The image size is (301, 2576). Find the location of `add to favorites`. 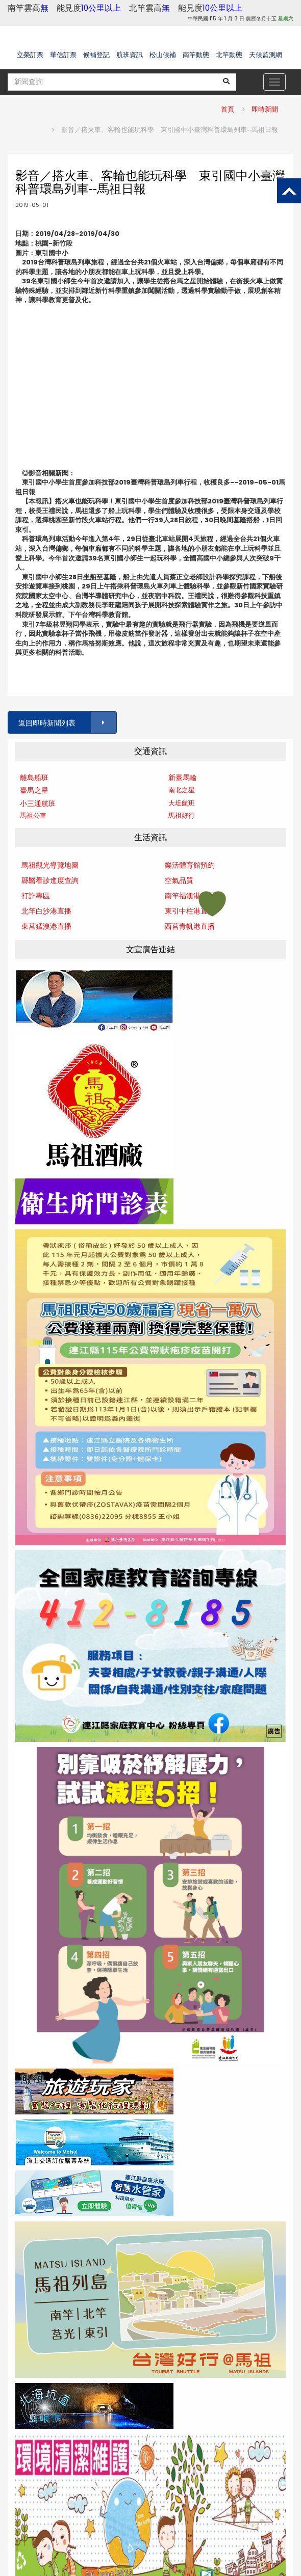

add to favorites is located at coordinates (212, 904).